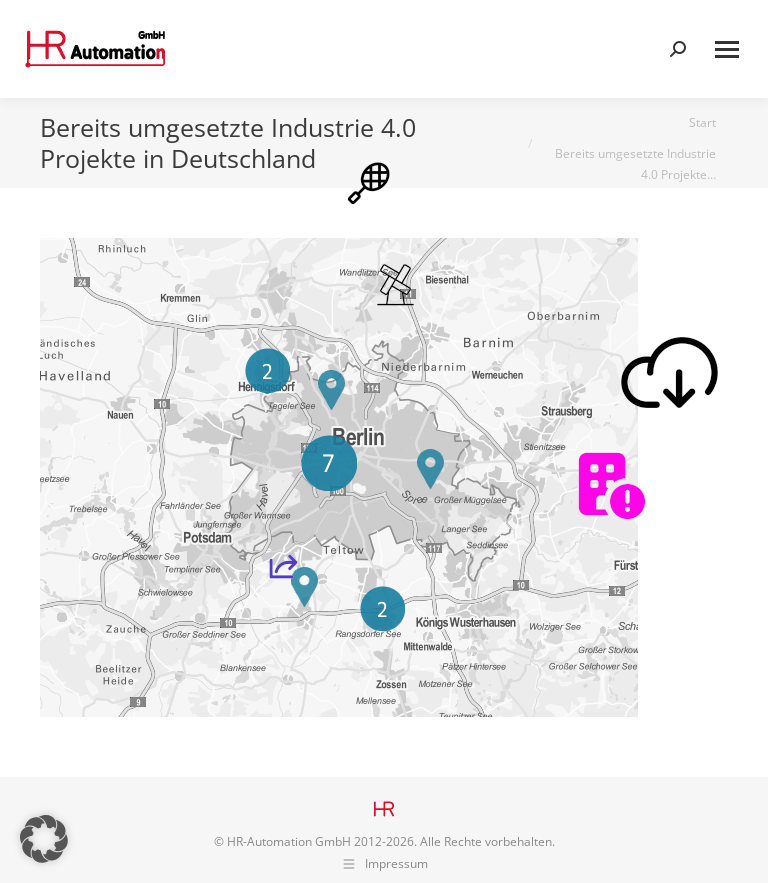 The image size is (768, 883). What do you see at coordinates (368, 184) in the screenshot?
I see `access tennis or racquet sports activities` at bounding box center [368, 184].